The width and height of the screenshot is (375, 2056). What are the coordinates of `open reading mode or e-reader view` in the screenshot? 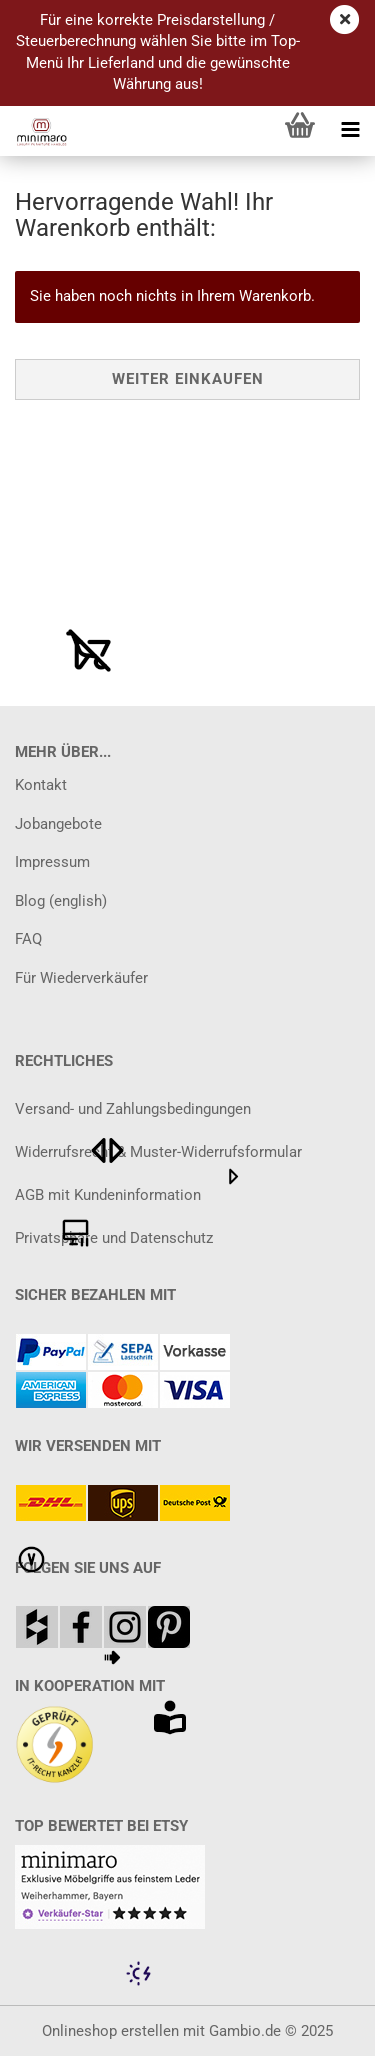 It's located at (170, 1718).